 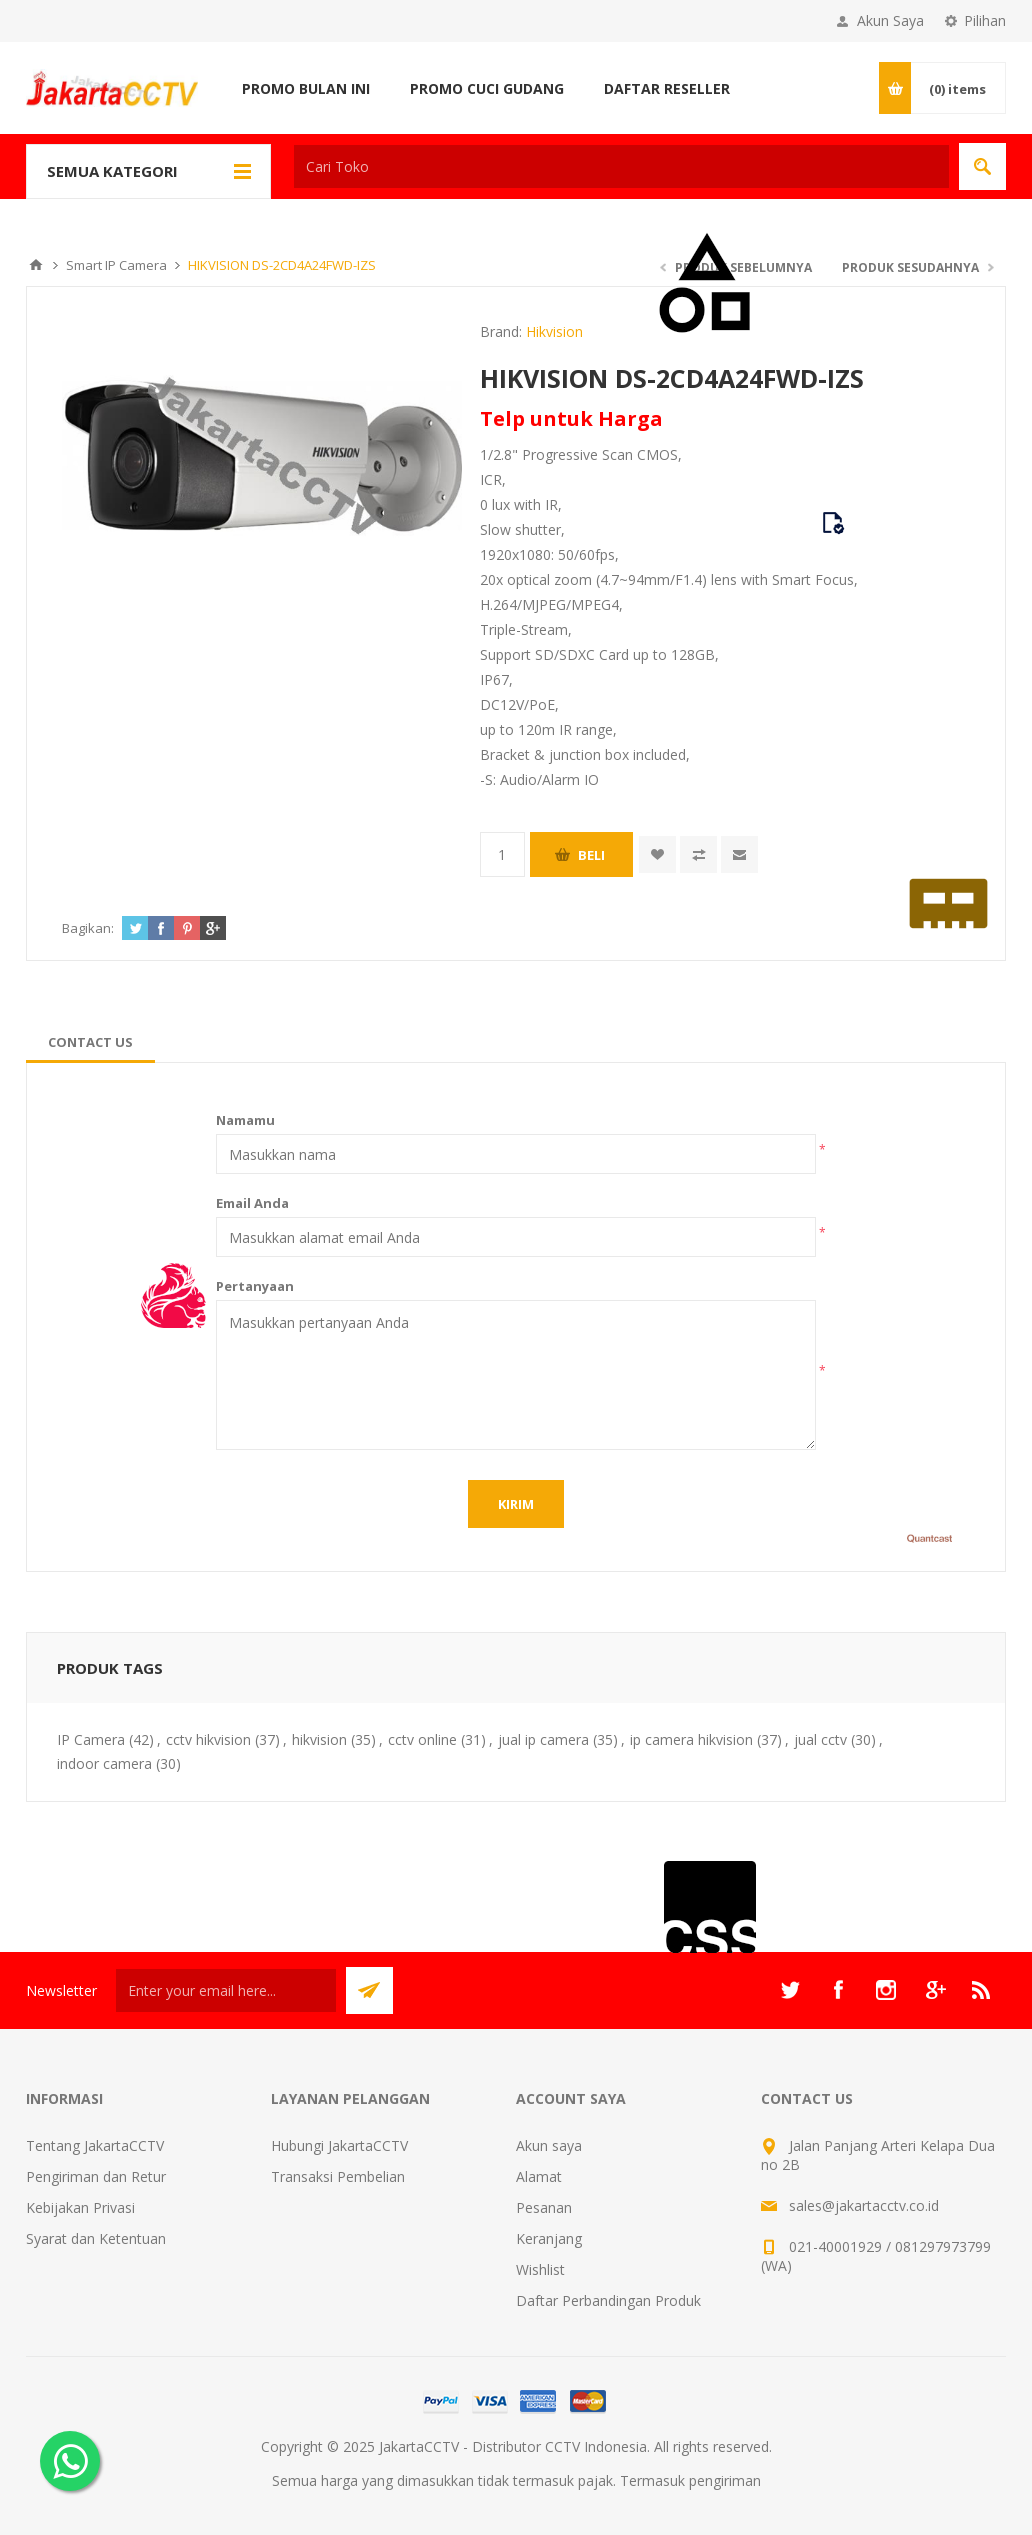 What do you see at coordinates (832, 522) in the screenshot?
I see `view verified contract document` at bounding box center [832, 522].